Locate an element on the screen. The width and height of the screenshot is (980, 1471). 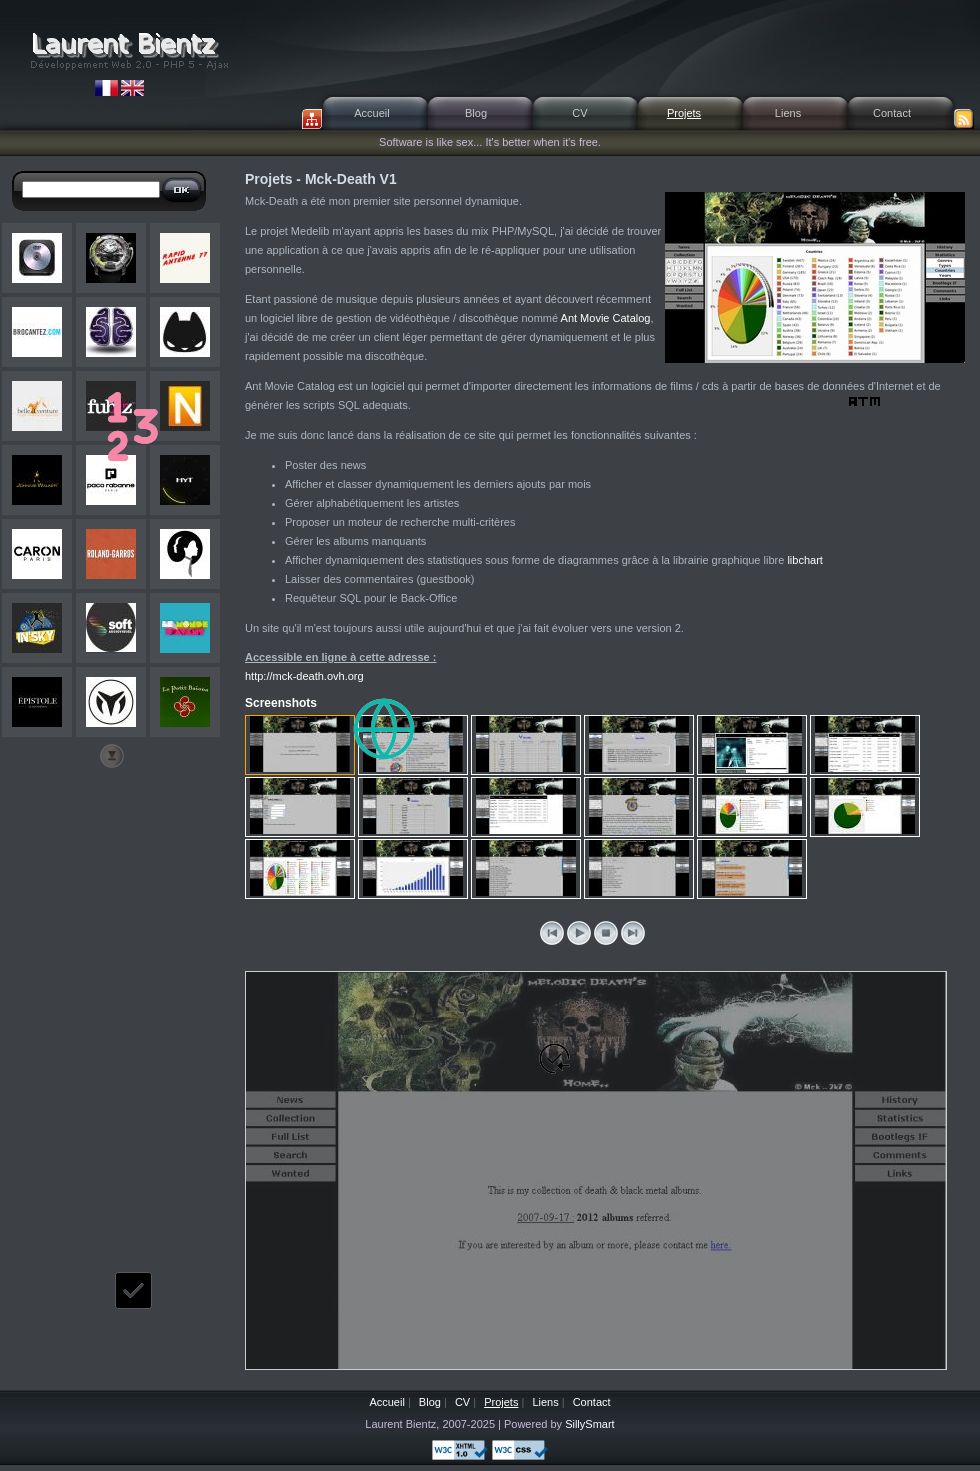
access global or international settings is located at coordinates (384, 729).